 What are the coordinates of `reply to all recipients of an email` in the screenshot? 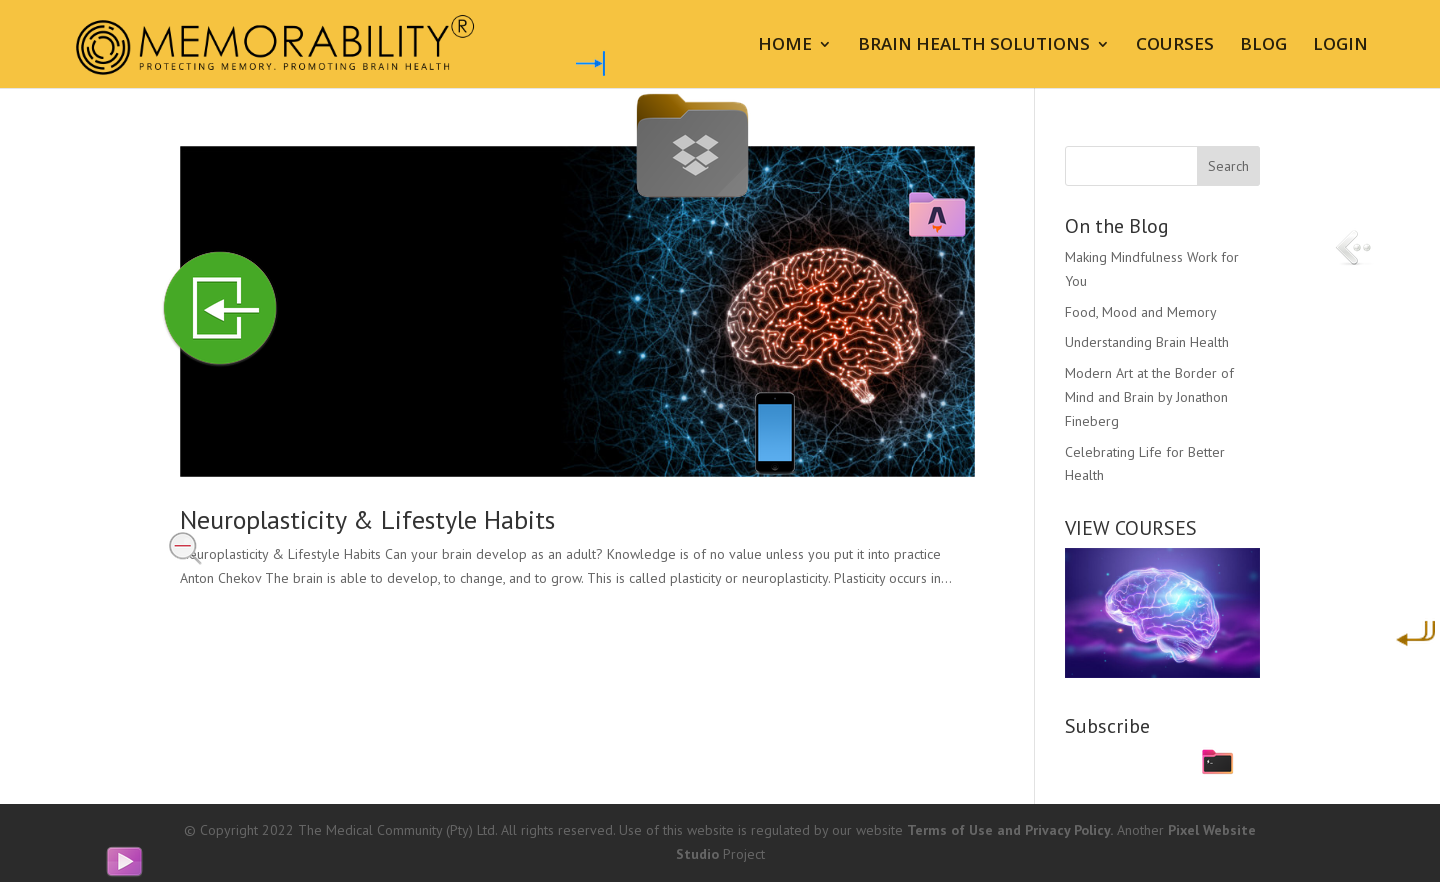 It's located at (1415, 631).